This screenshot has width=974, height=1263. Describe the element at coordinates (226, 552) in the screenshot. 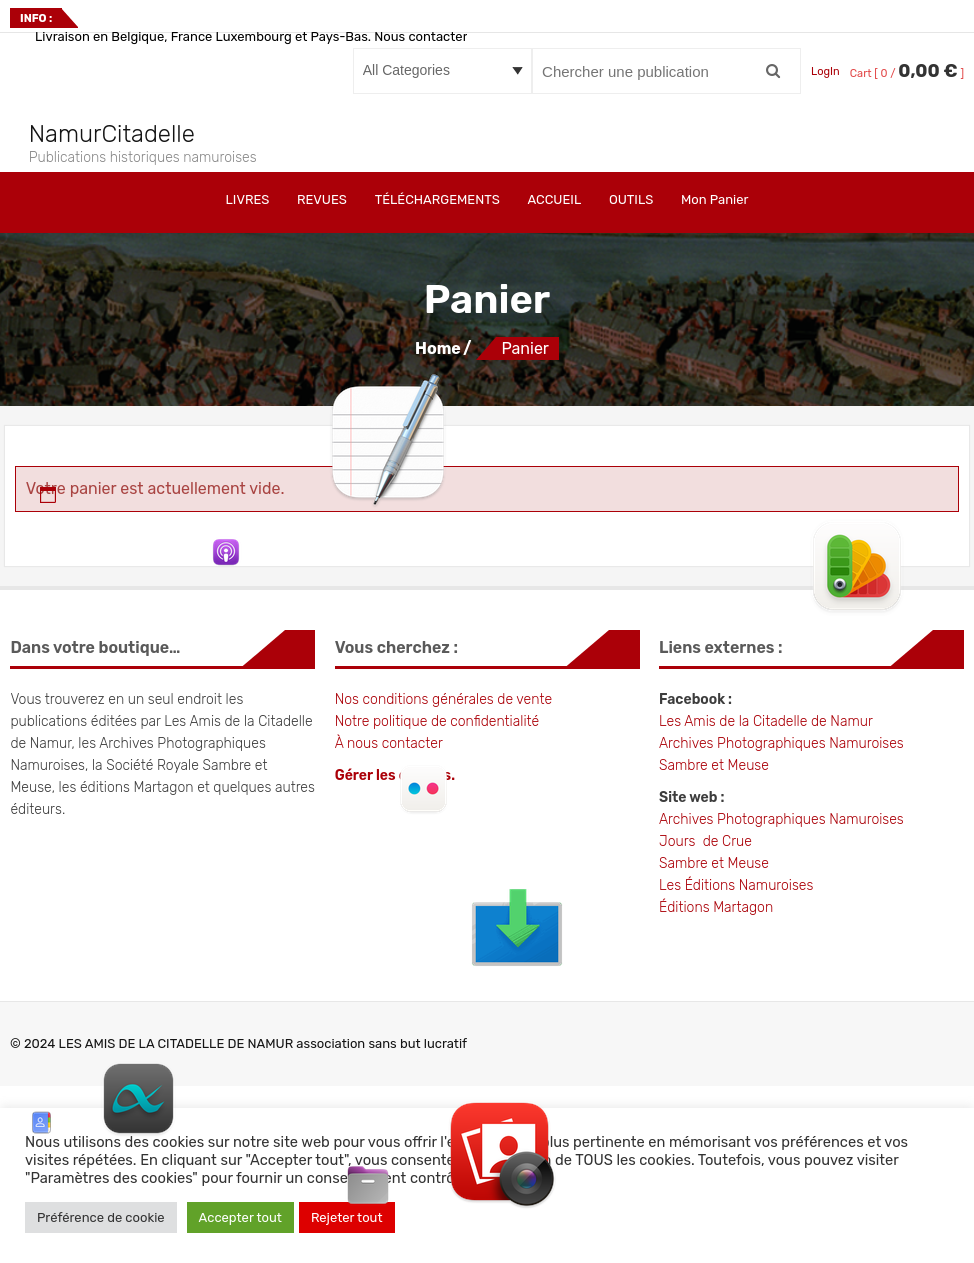

I see `open the Apple Podcasts app` at that location.